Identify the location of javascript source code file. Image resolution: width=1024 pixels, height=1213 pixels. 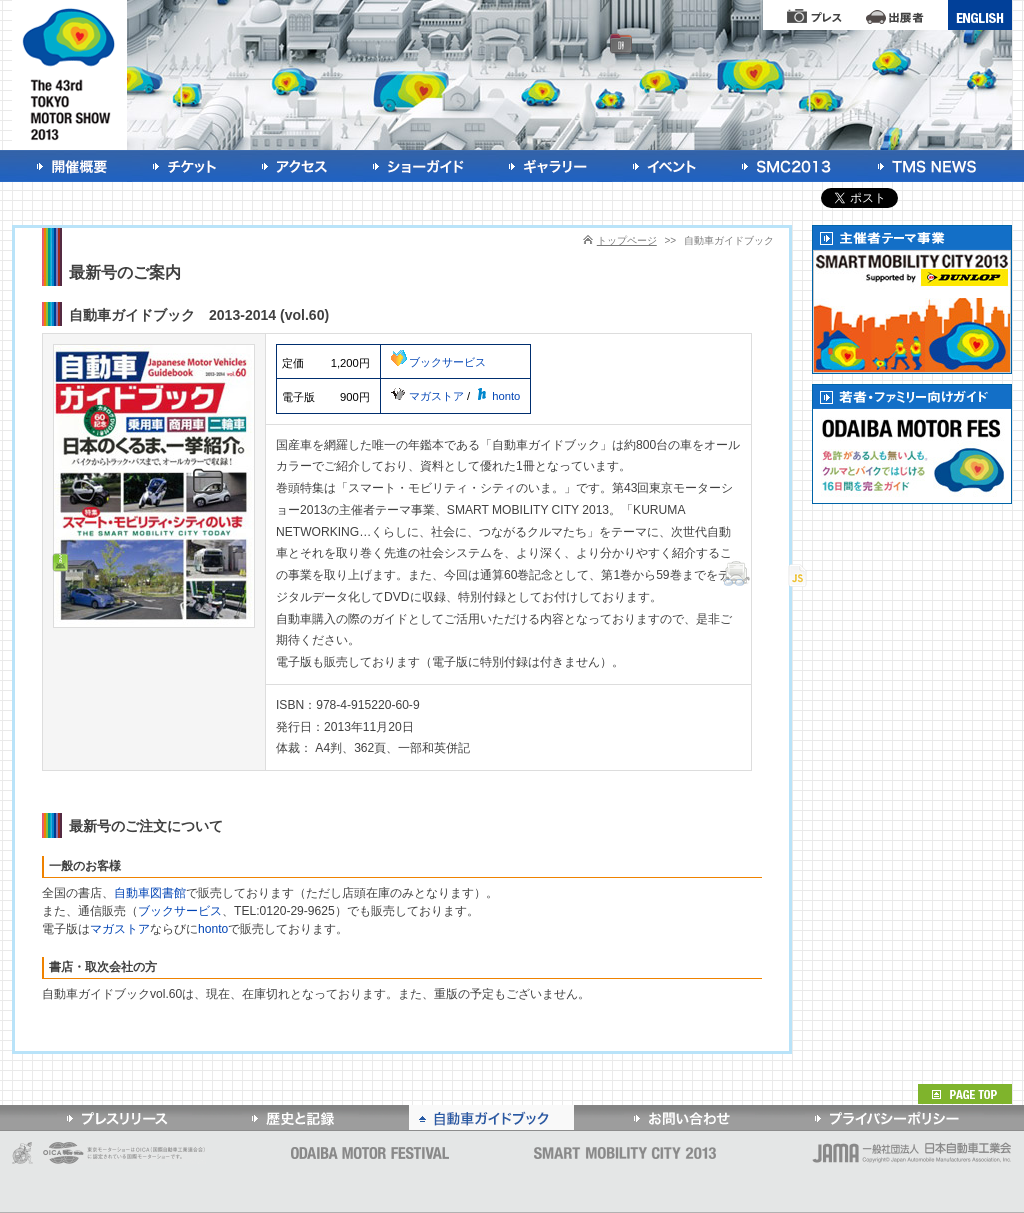
(797, 575).